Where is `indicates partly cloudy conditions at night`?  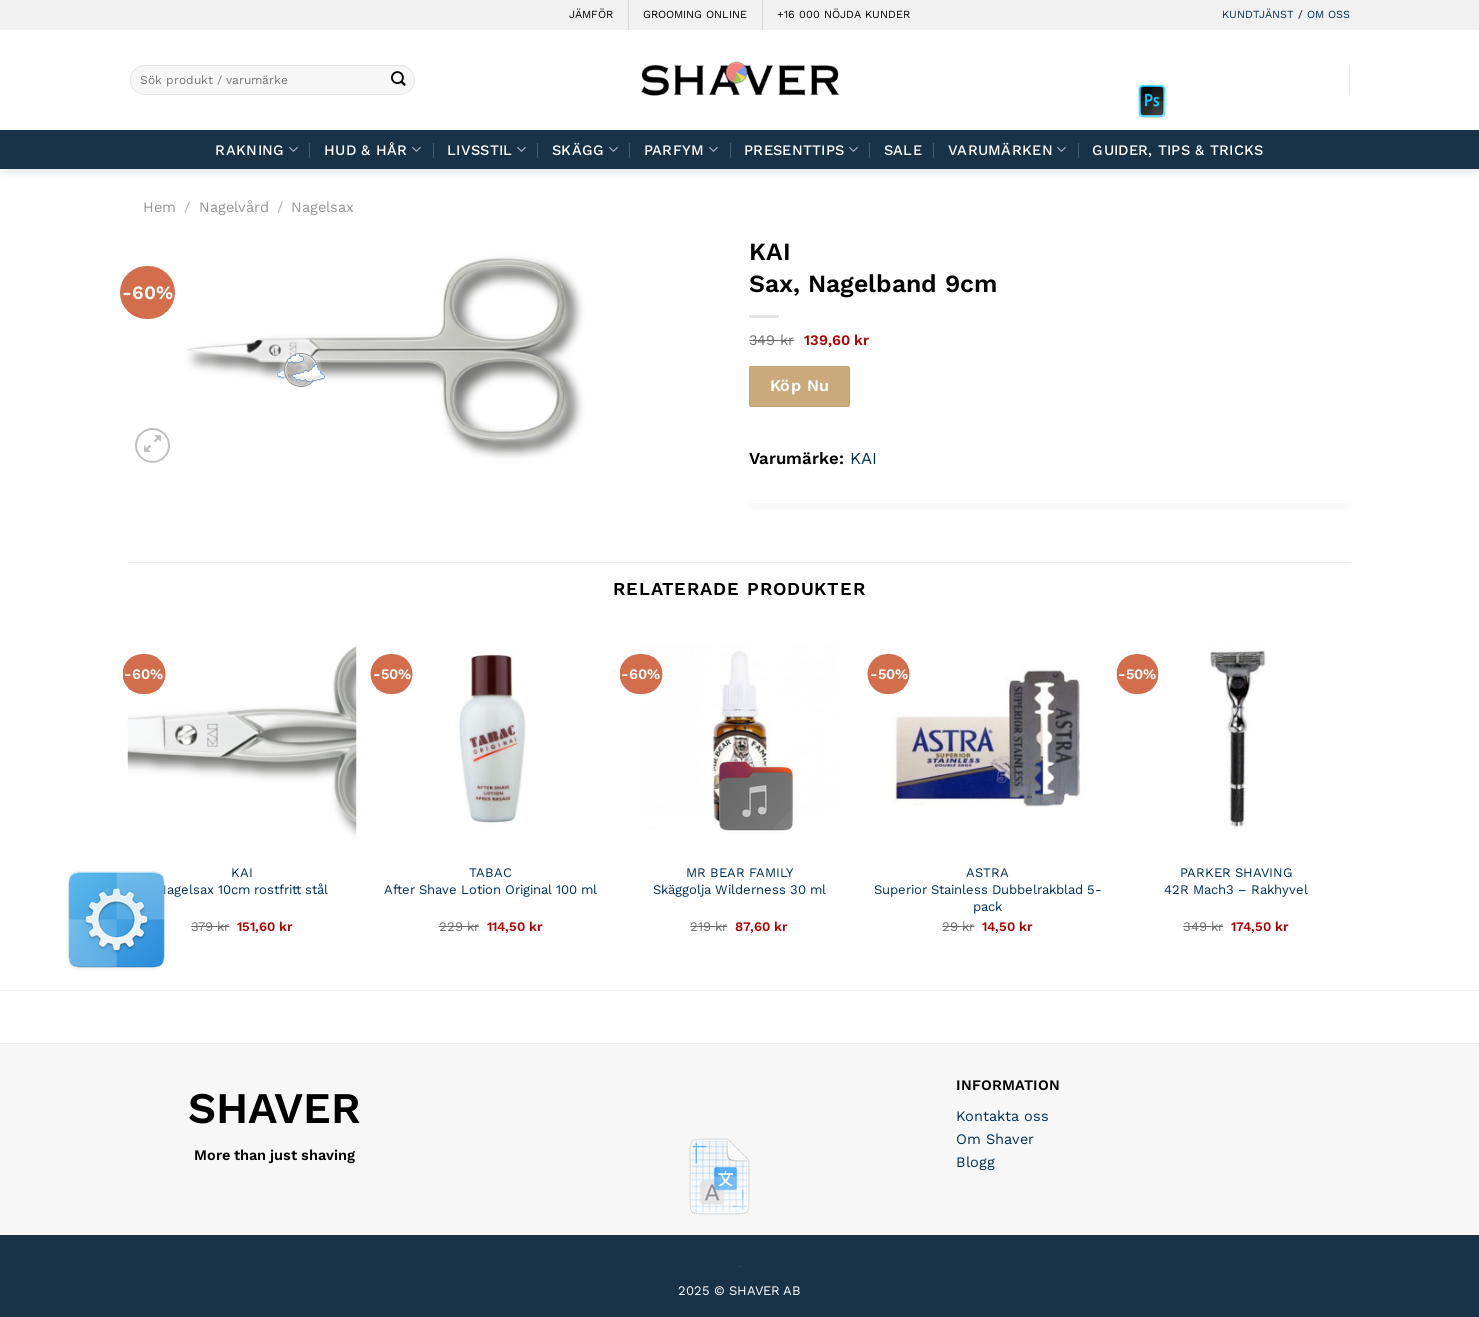 indicates partly cloudy conditions at night is located at coordinates (301, 370).